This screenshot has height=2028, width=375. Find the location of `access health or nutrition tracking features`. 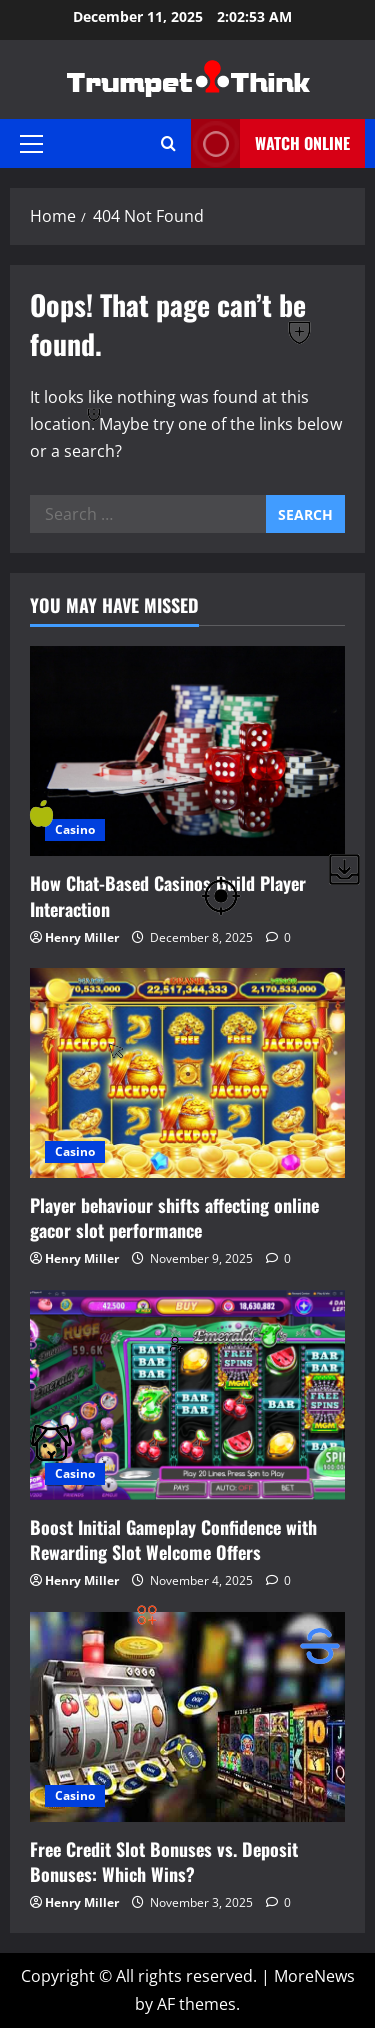

access health or nutrition tracking features is located at coordinates (41, 813).